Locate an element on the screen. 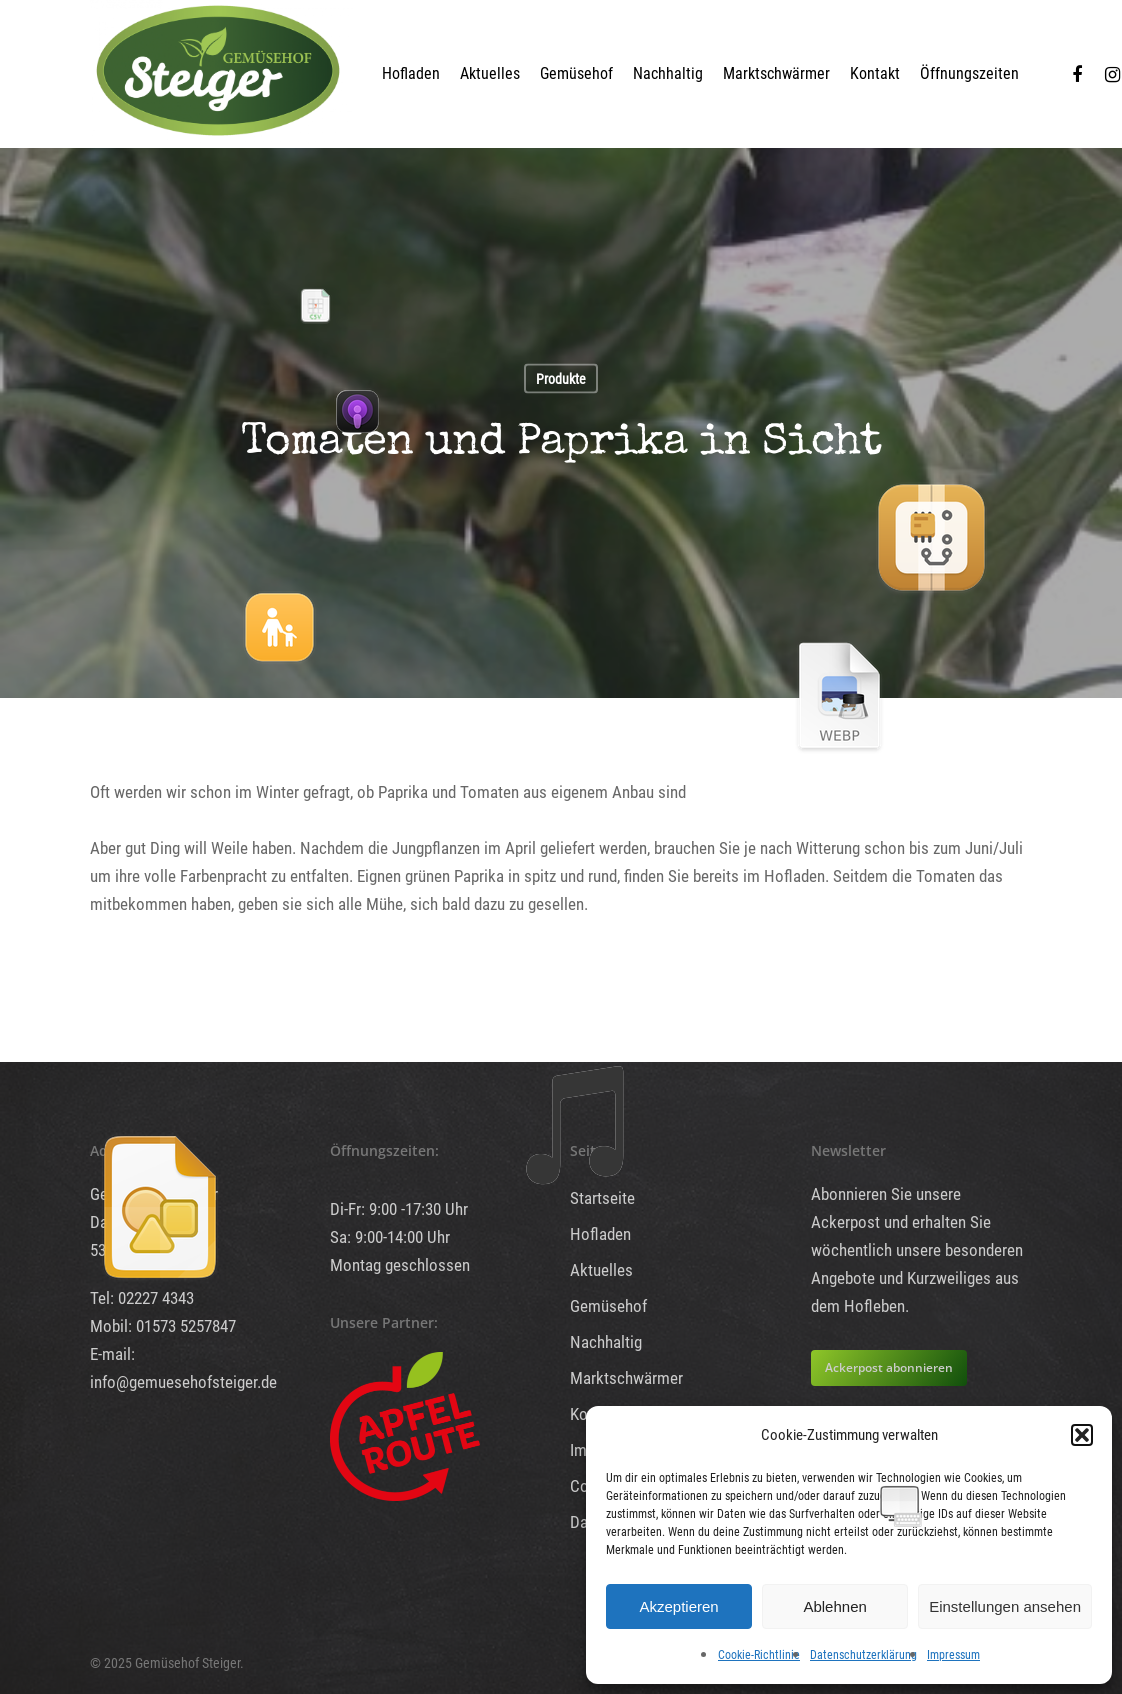 Image resolution: width=1122 pixels, height=1694 pixels. open the podcasts app is located at coordinates (357, 411).